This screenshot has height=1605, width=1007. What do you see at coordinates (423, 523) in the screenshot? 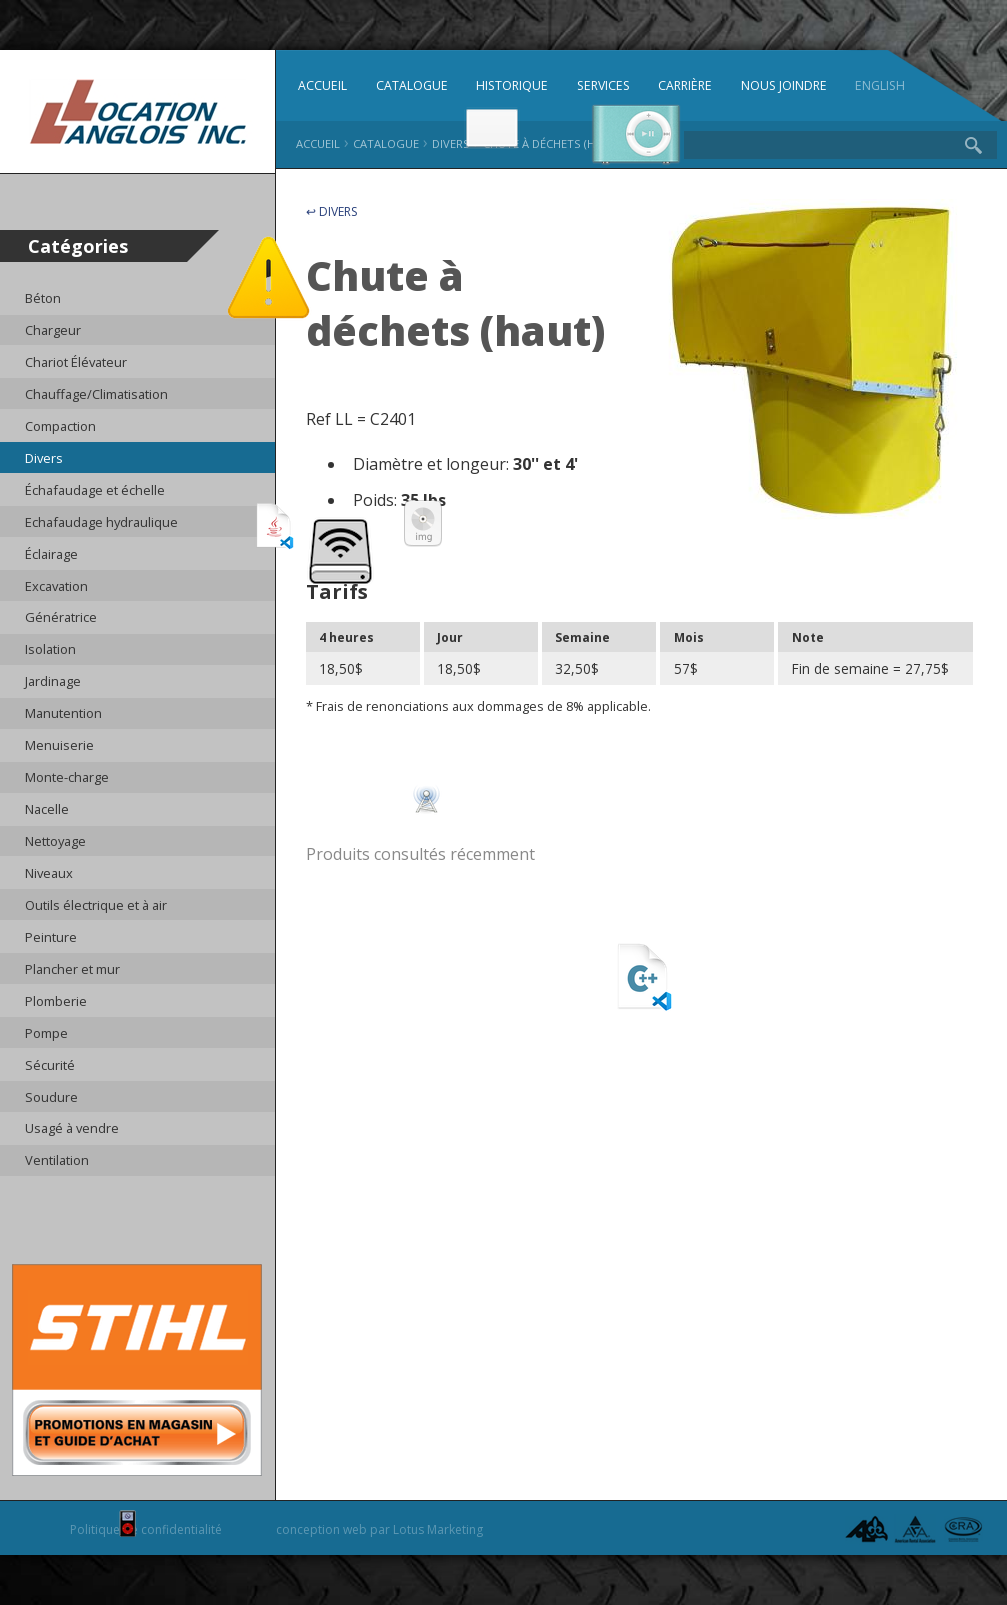
I see `raw disk image file type indicator` at bounding box center [423, 523].